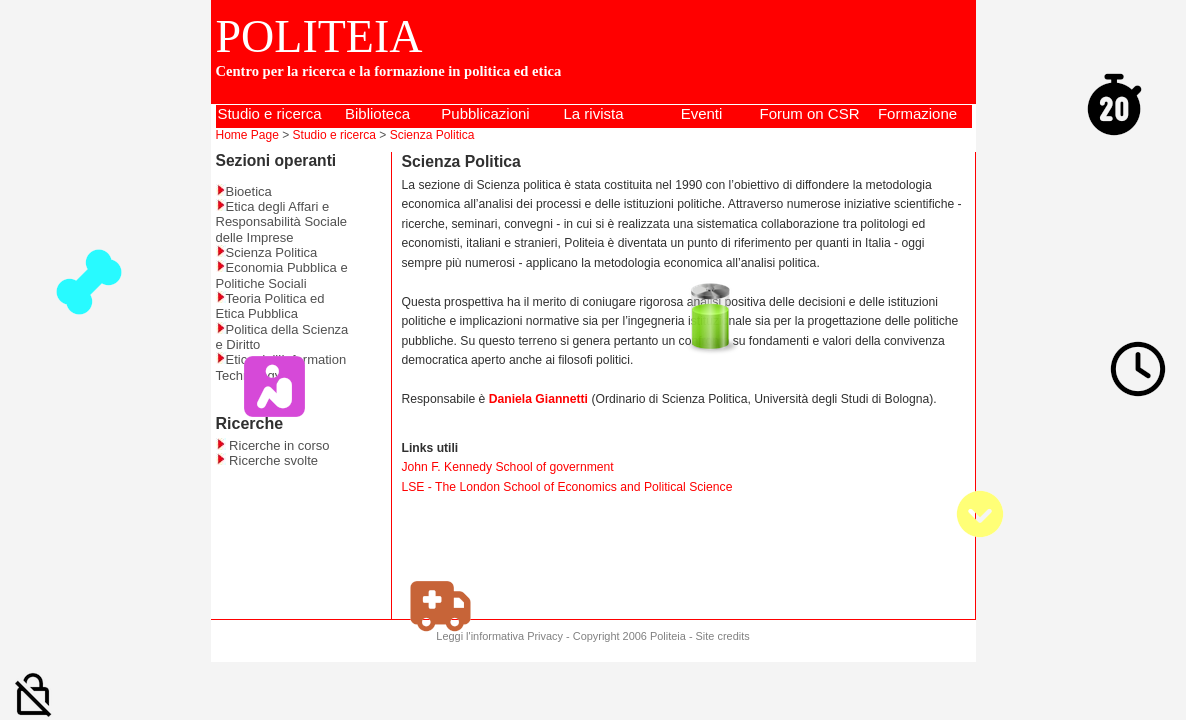 This screenshot has height=720, width=1186. What do you see at coordinates (274, 386) in the screenshot?
I see `indicates a confined space or restricted area` at bounding box center [274, 386].